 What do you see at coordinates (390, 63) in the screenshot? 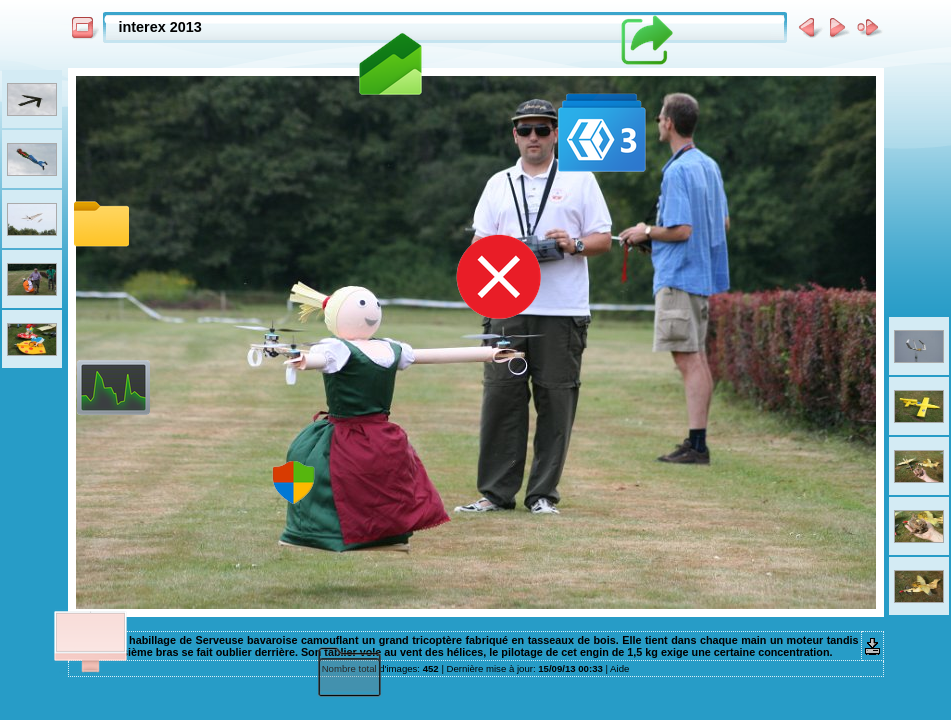
I see `open the finance app` at bounding box center [390, 63].